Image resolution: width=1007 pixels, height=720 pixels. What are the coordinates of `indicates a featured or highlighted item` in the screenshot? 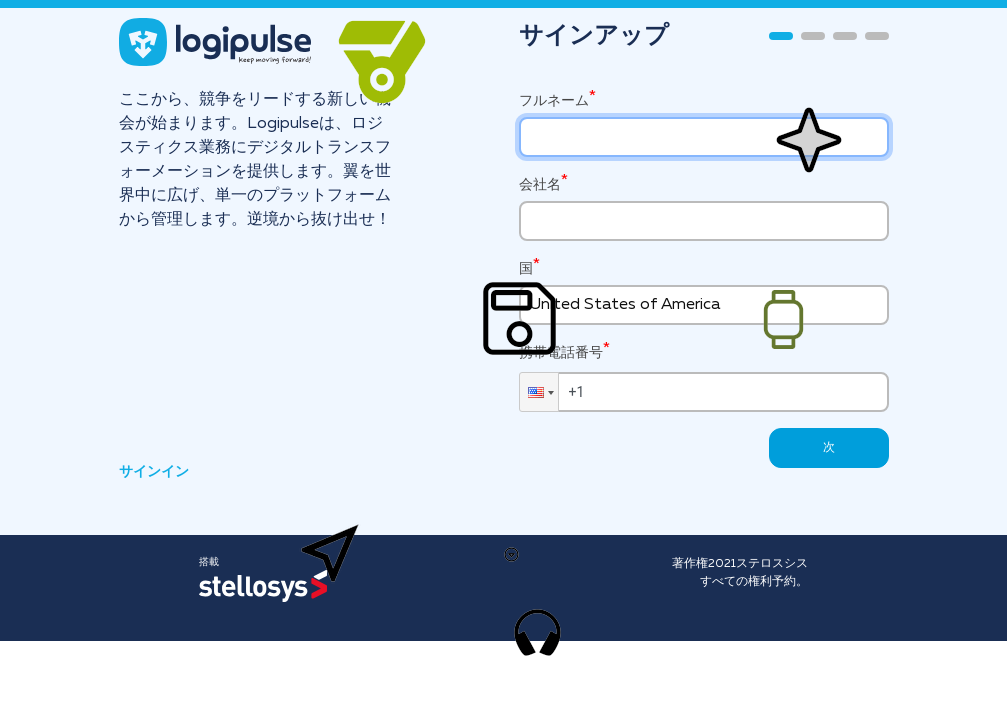 It's located at (809, 140).